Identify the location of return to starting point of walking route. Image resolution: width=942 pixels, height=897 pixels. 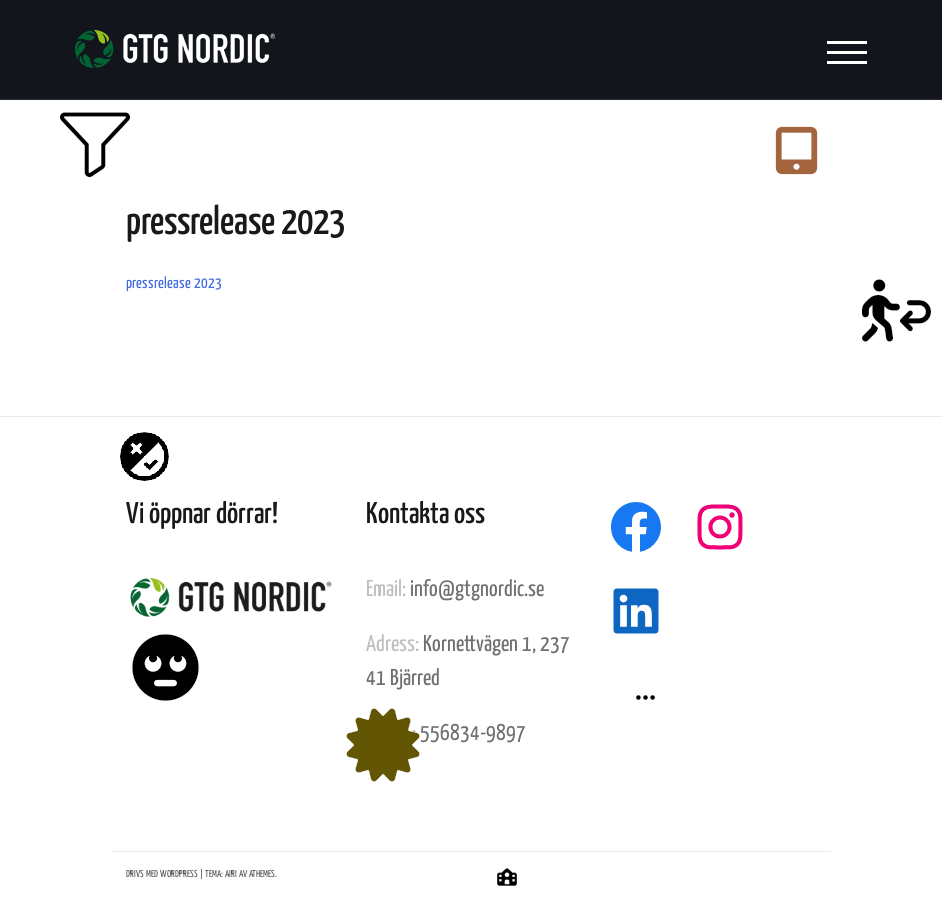
(896, 310).